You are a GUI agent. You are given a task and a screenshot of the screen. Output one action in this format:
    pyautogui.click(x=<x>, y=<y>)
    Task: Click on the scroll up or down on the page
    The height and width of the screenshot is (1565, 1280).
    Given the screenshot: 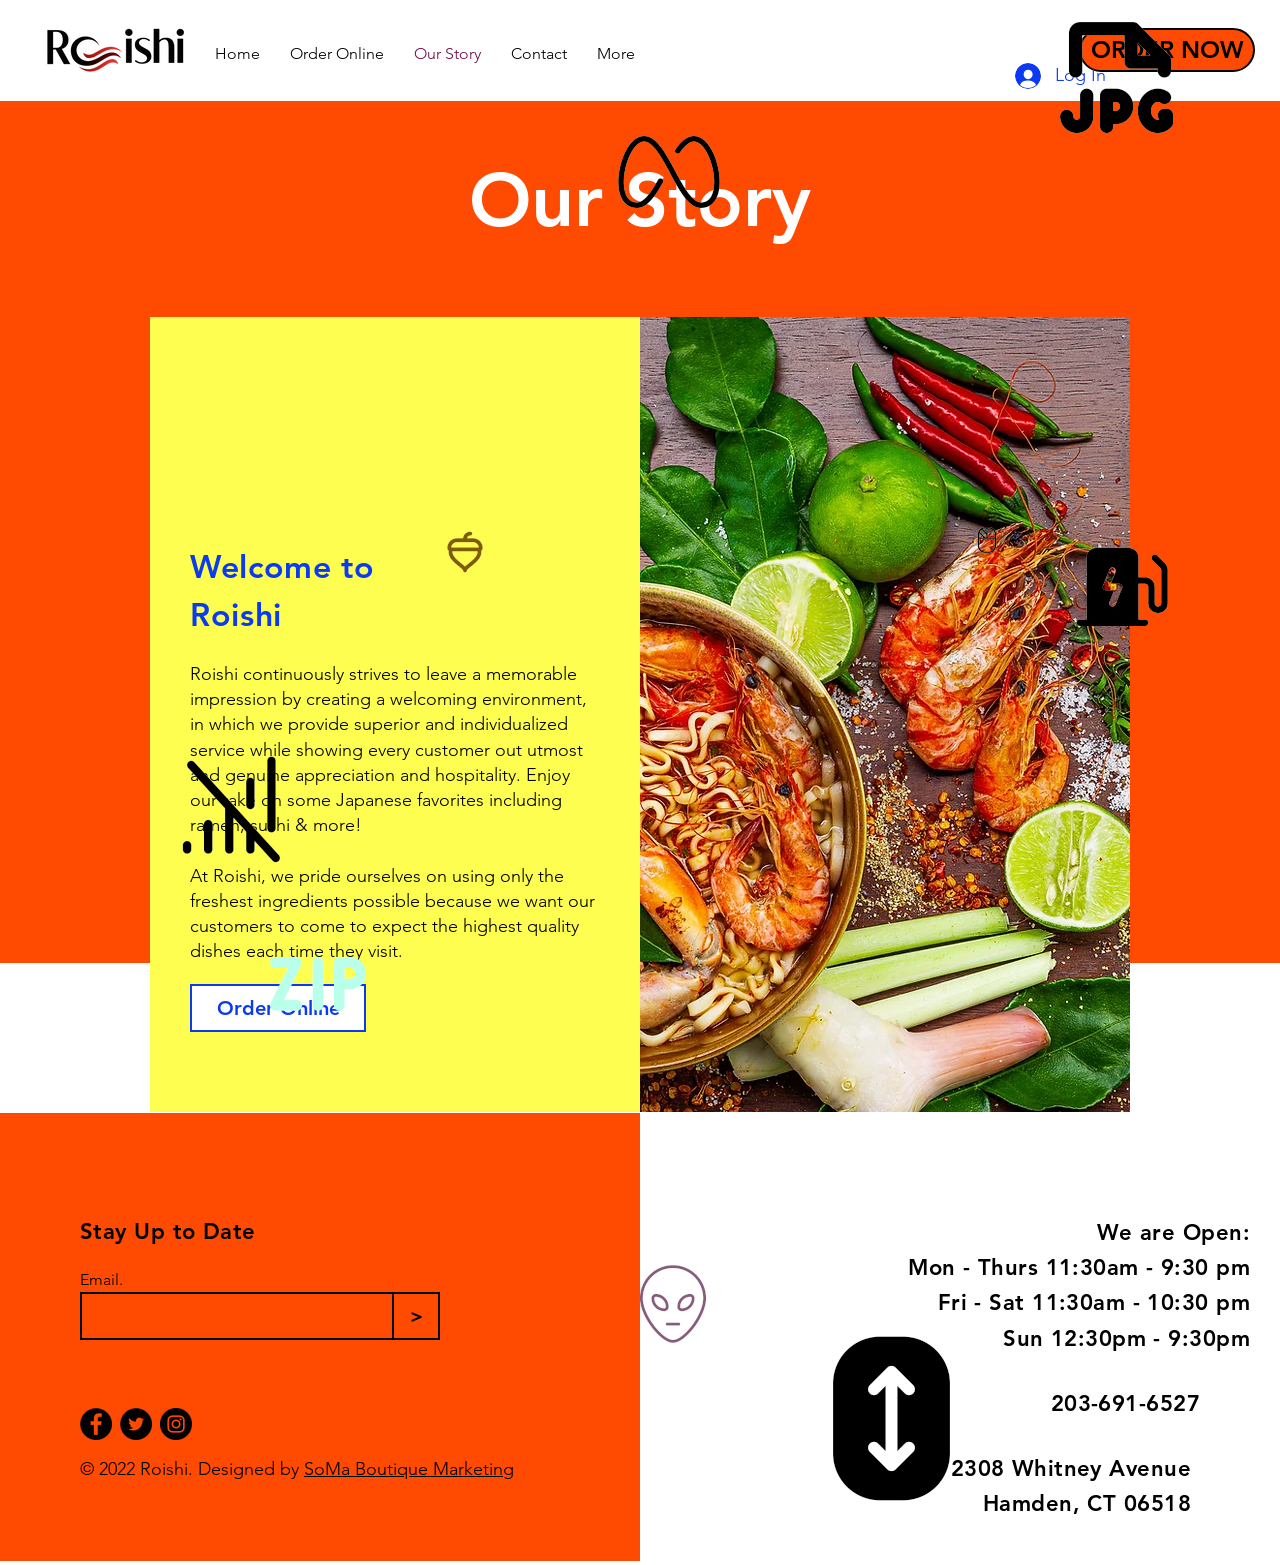 What is the action you would take?
    pyautogui.click(x=891, y=1418)
    